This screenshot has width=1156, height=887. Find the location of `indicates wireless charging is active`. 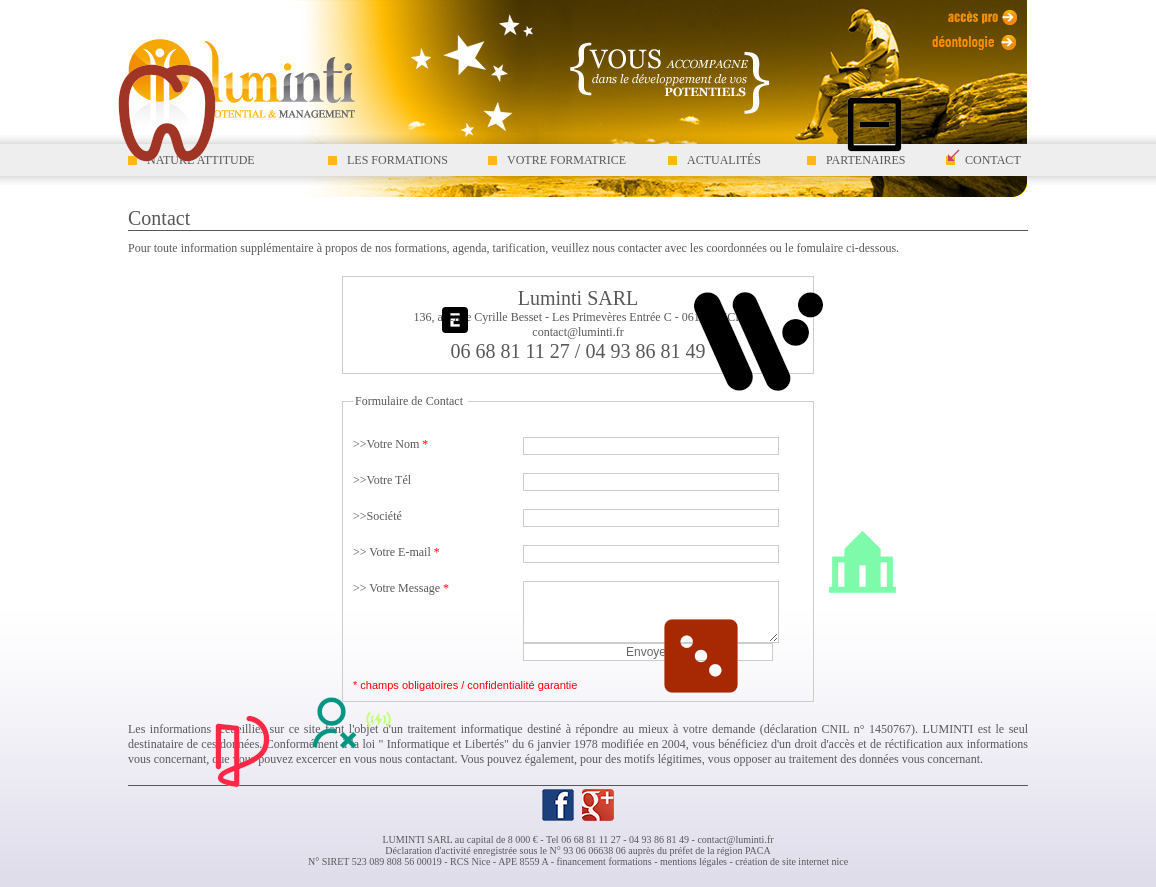

indicates wireless charging is active is located at coordinates (378, 719).